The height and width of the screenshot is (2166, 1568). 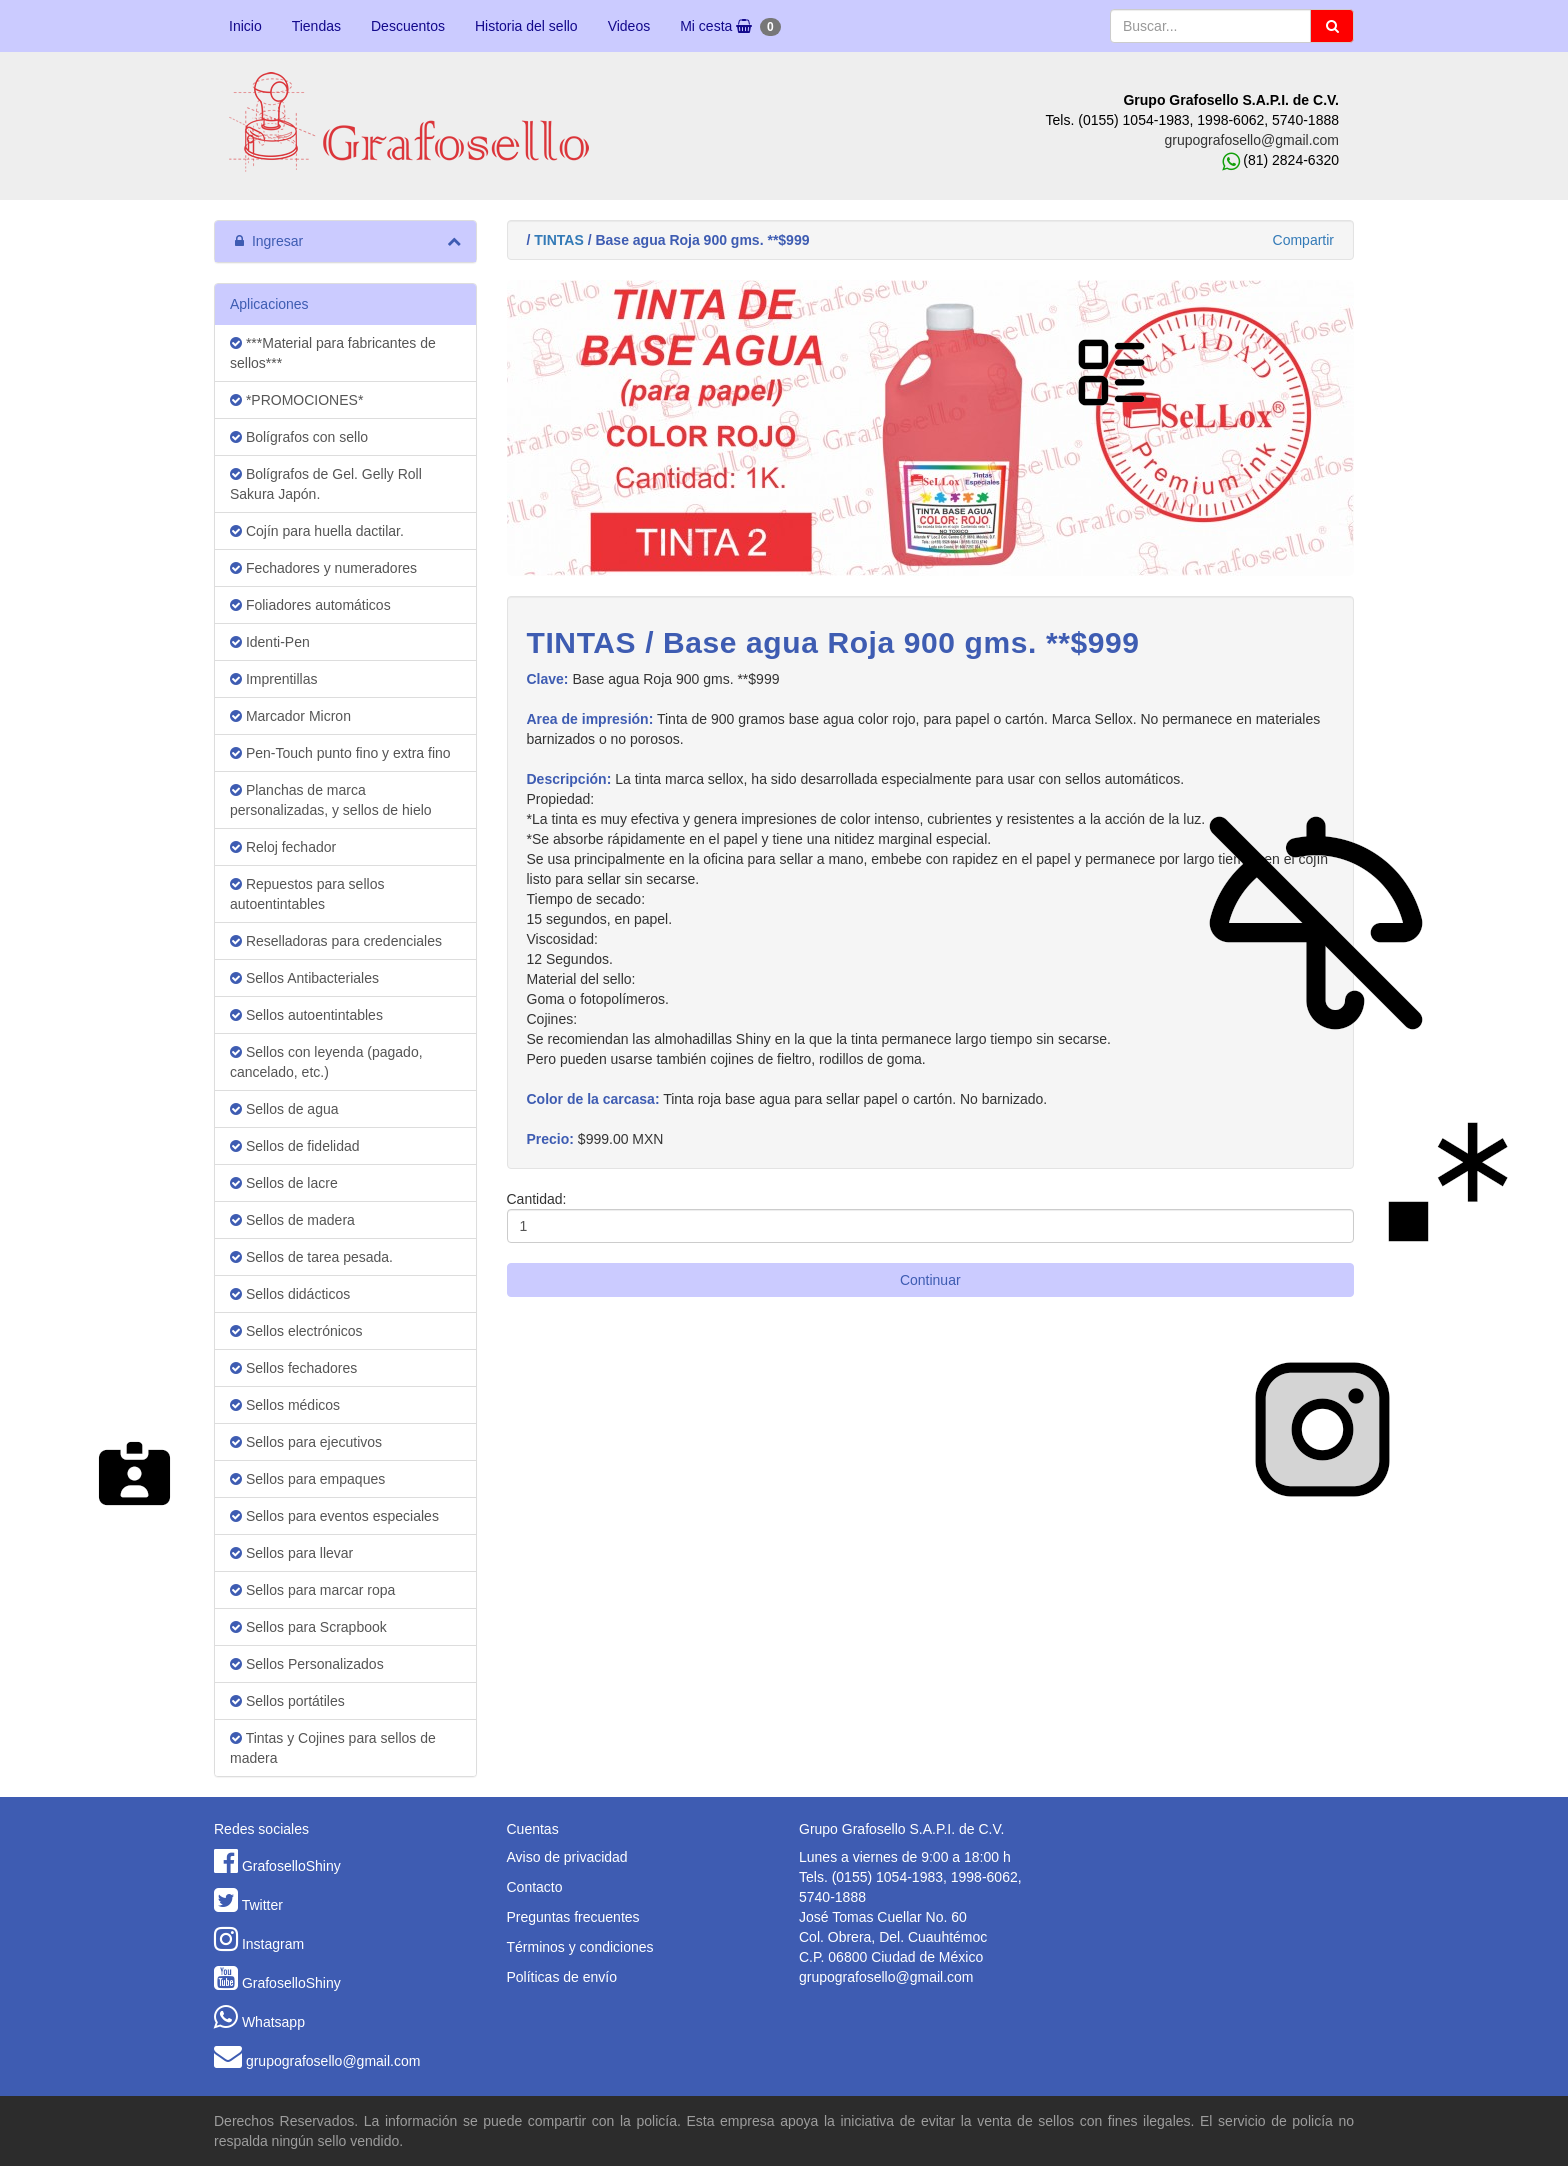 What do you see at coordinates (1448, 1182) in the screenshot?
I see `toggle regular expression search mode` at bounding box center [1448, 1182].